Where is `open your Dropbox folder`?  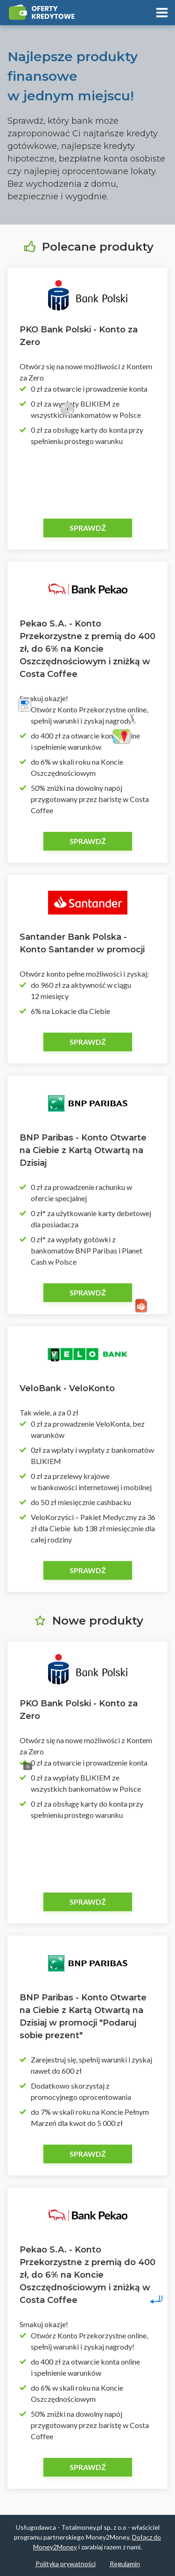 open your Dropbox folder is located at coordinates (28, 1766).